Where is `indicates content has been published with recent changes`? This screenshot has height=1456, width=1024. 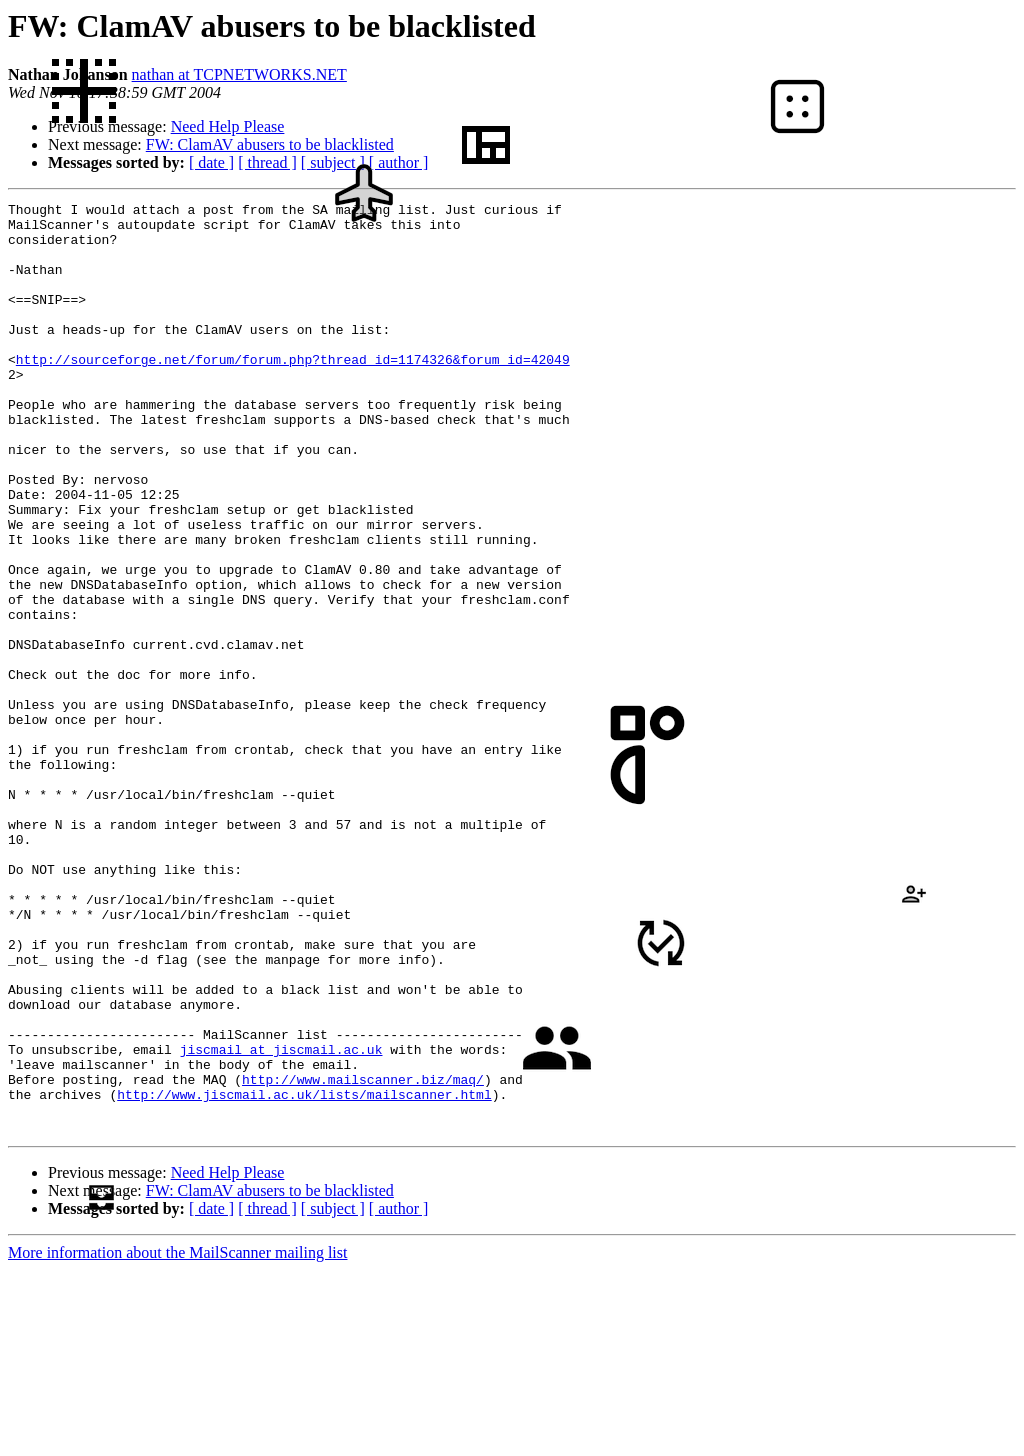 indicates content has been published with recent changes is located at coordinates (661, 943).